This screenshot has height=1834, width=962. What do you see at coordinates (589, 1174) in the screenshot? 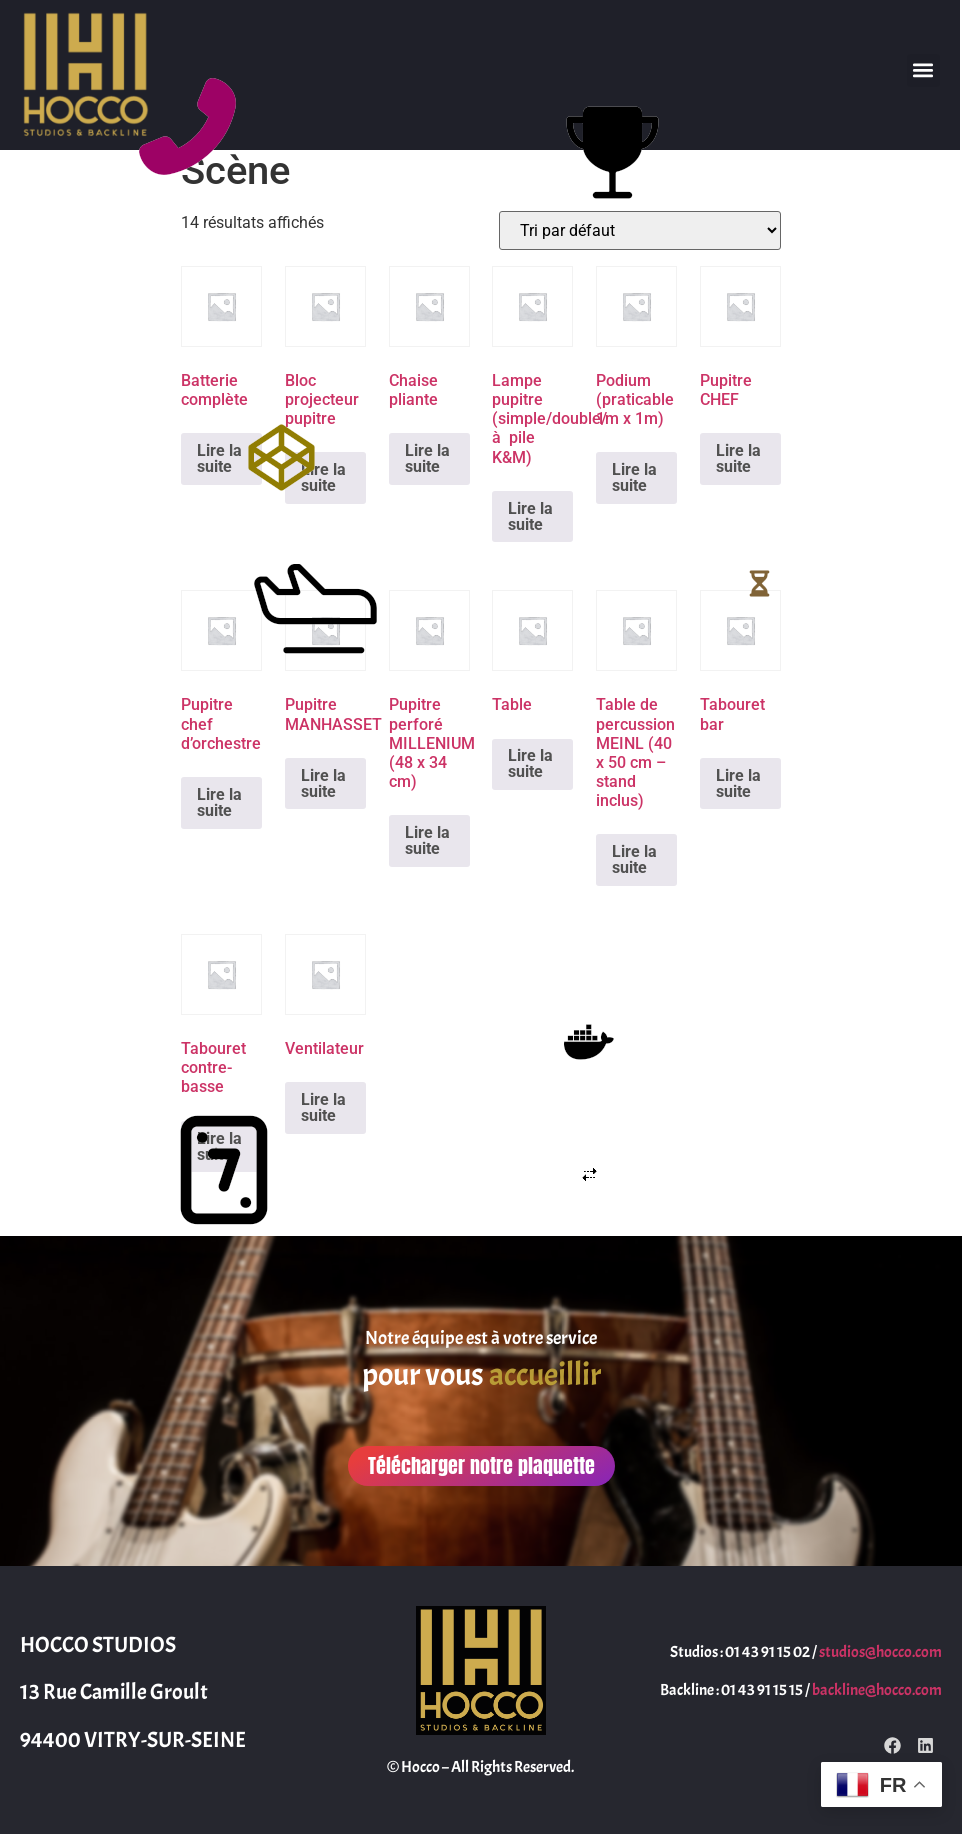
I see `indicates multiple stops on a route` at bounding box center [589, 1174].